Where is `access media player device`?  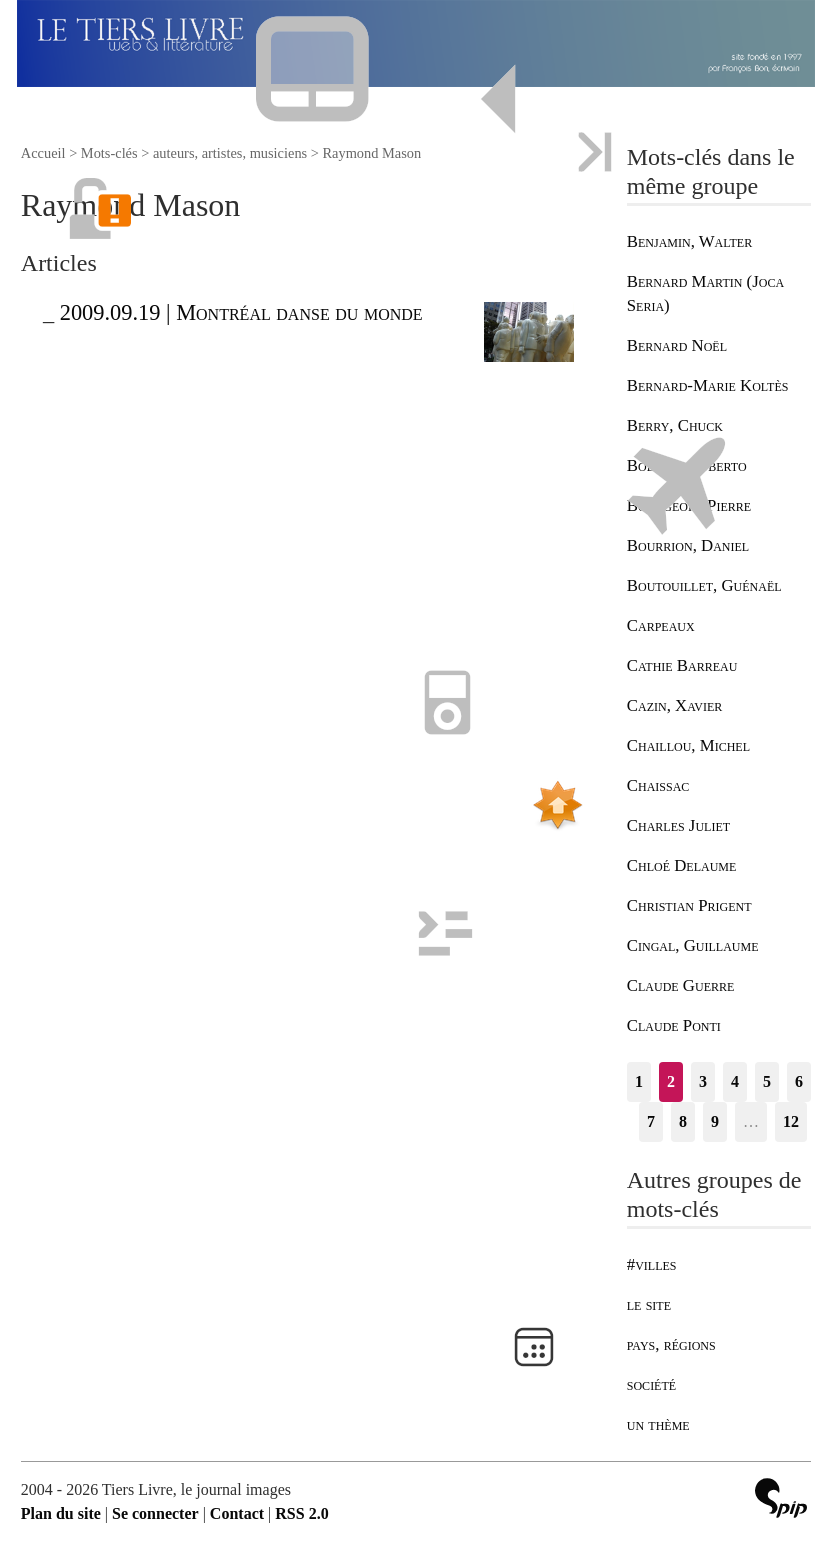 access media player device is located at coordinates (447, 702).